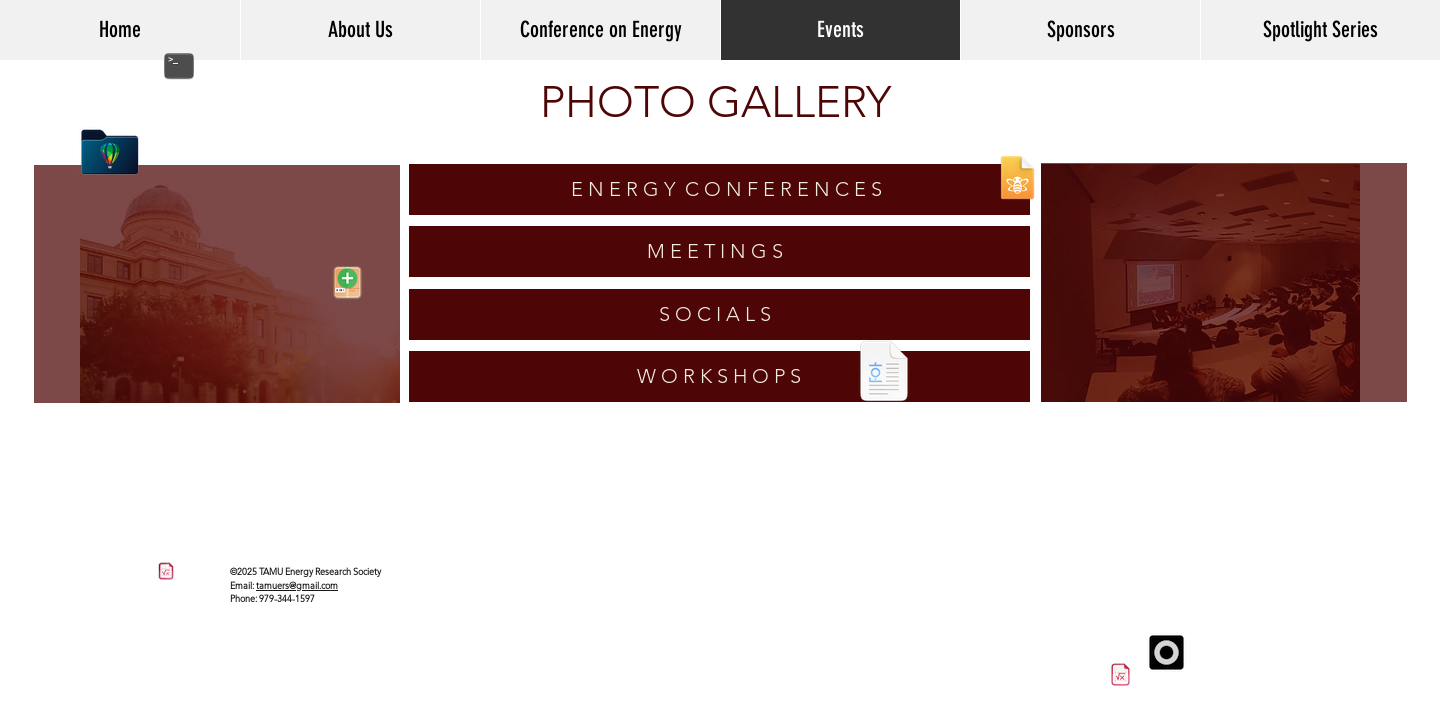  Describe the element at coordinates (347, 282) in the screenshot. I see `add or install a new software package` at that location.